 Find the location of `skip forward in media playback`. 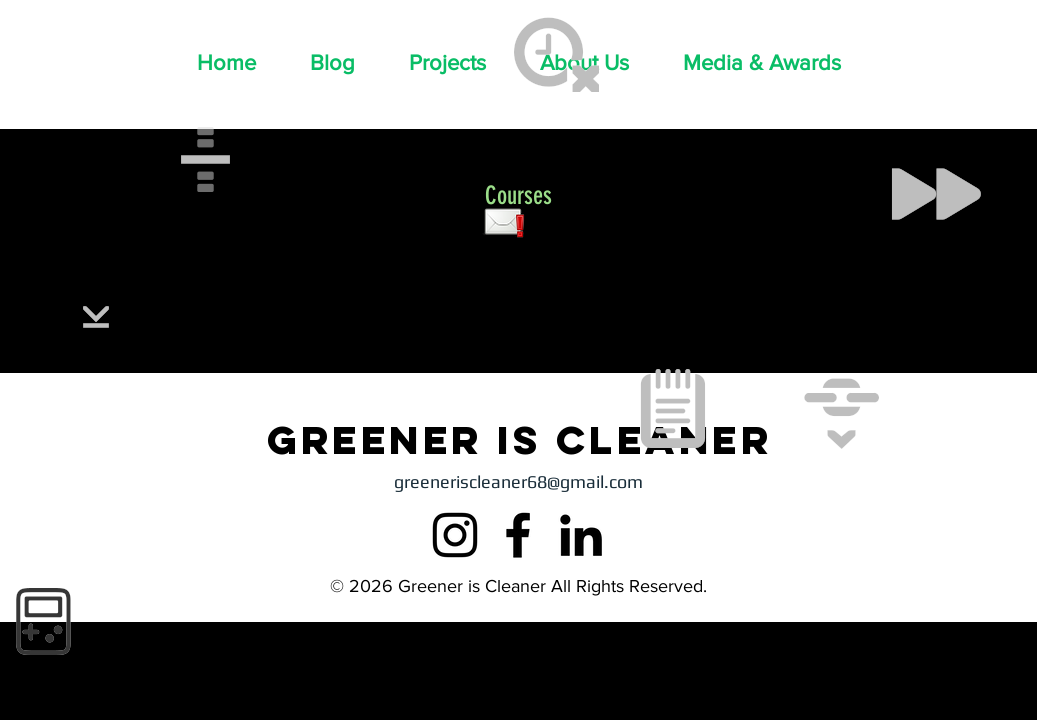

skip forward in media playback is located at coordinates (937, 194).